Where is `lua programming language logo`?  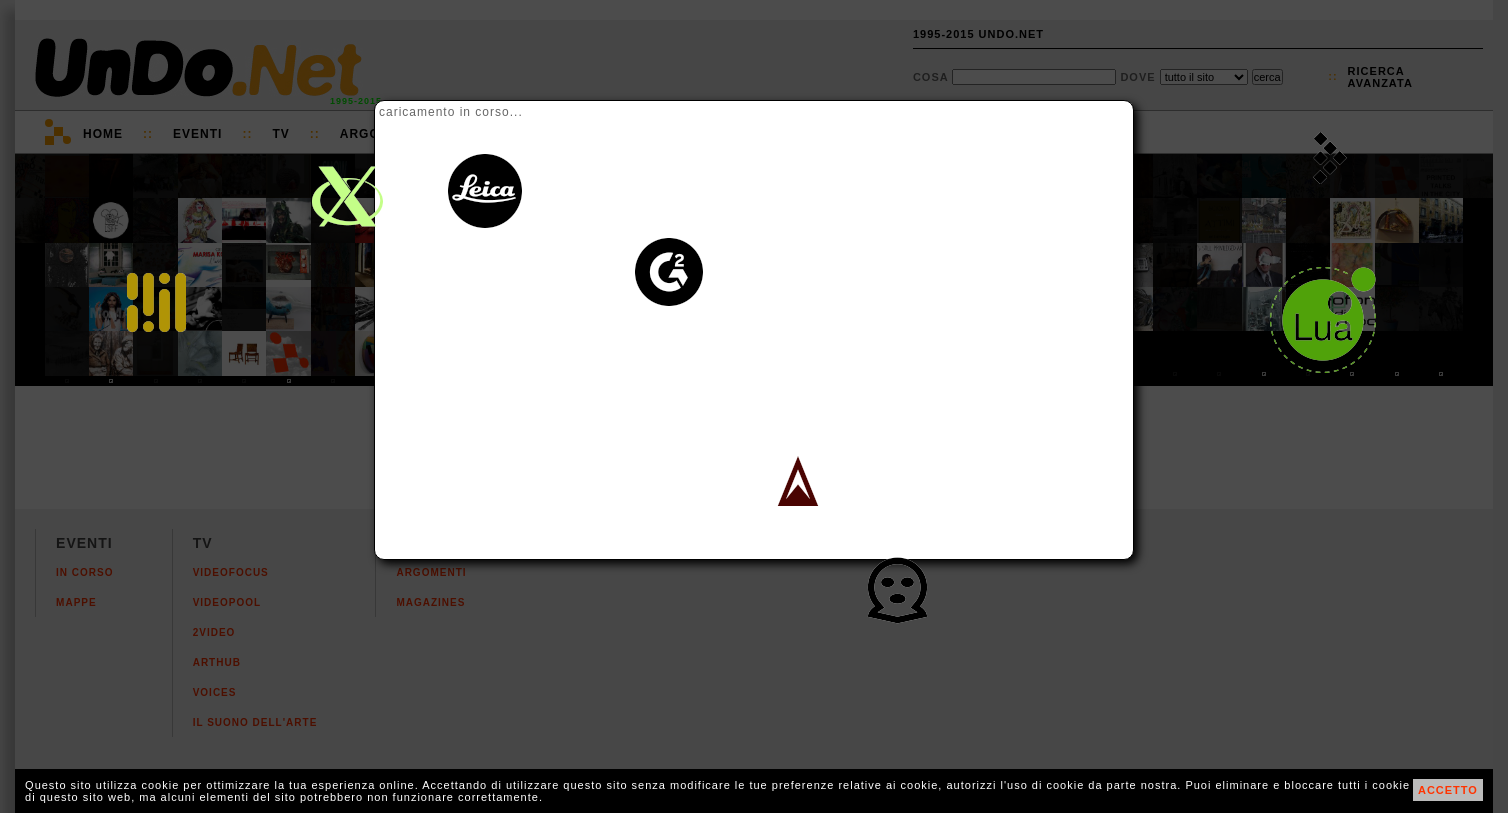 lua programming language logo is located at coordinates (1323, 320).